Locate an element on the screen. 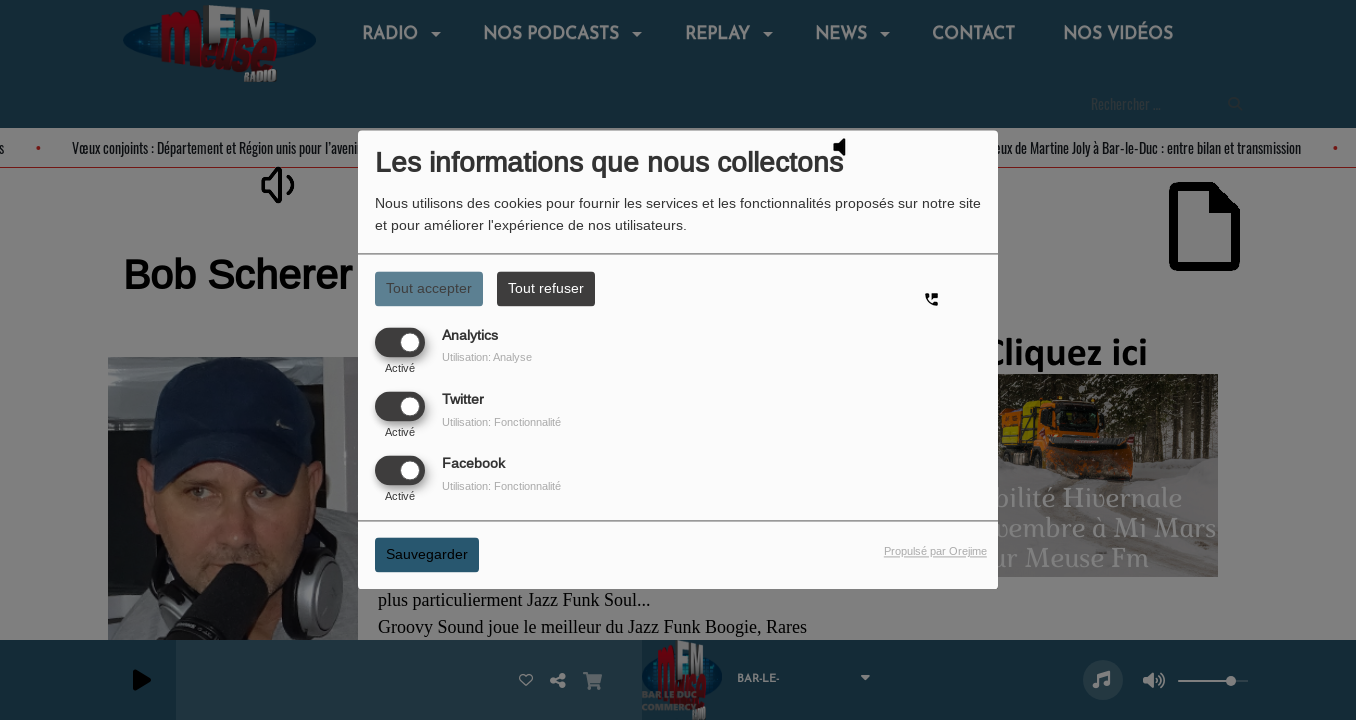 This screenshot has height=720, width=1356. adjust audio volume level is located at coordinates (282, 185).